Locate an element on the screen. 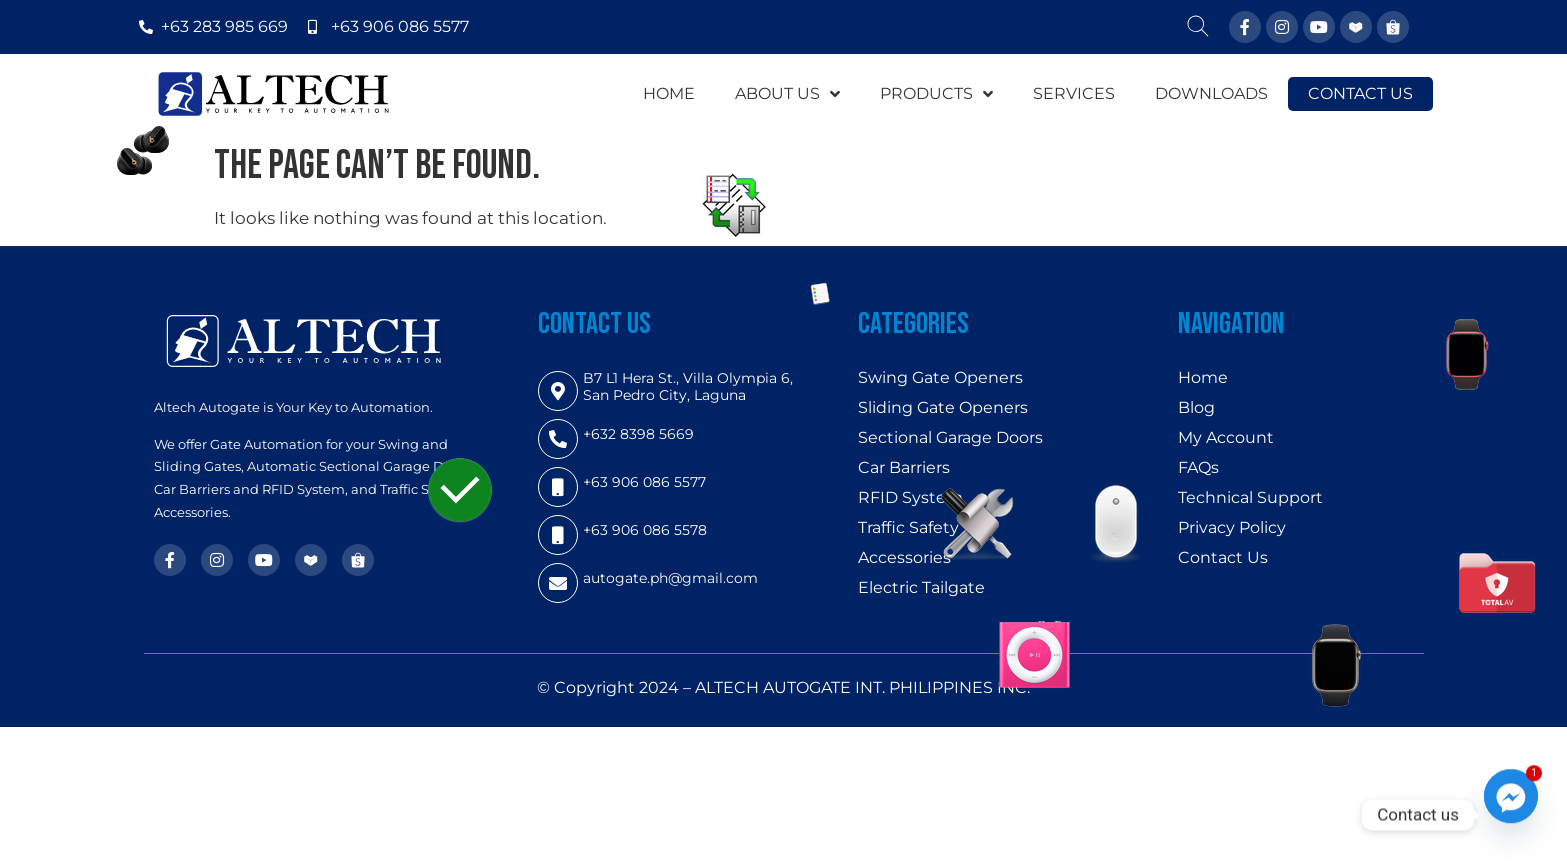 This screenshot has height=867, width=1567. apple watch series 6 with red case is located at coordinates (1466, 354).